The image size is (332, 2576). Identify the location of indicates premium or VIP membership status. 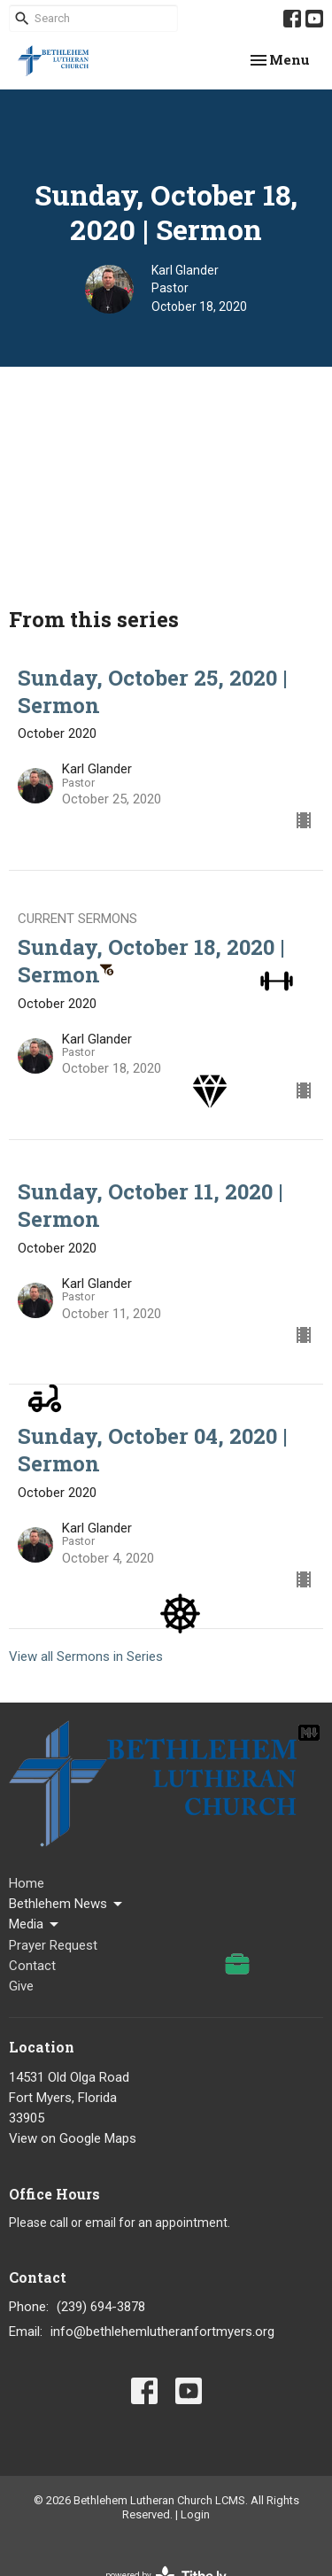
(210, 1091).